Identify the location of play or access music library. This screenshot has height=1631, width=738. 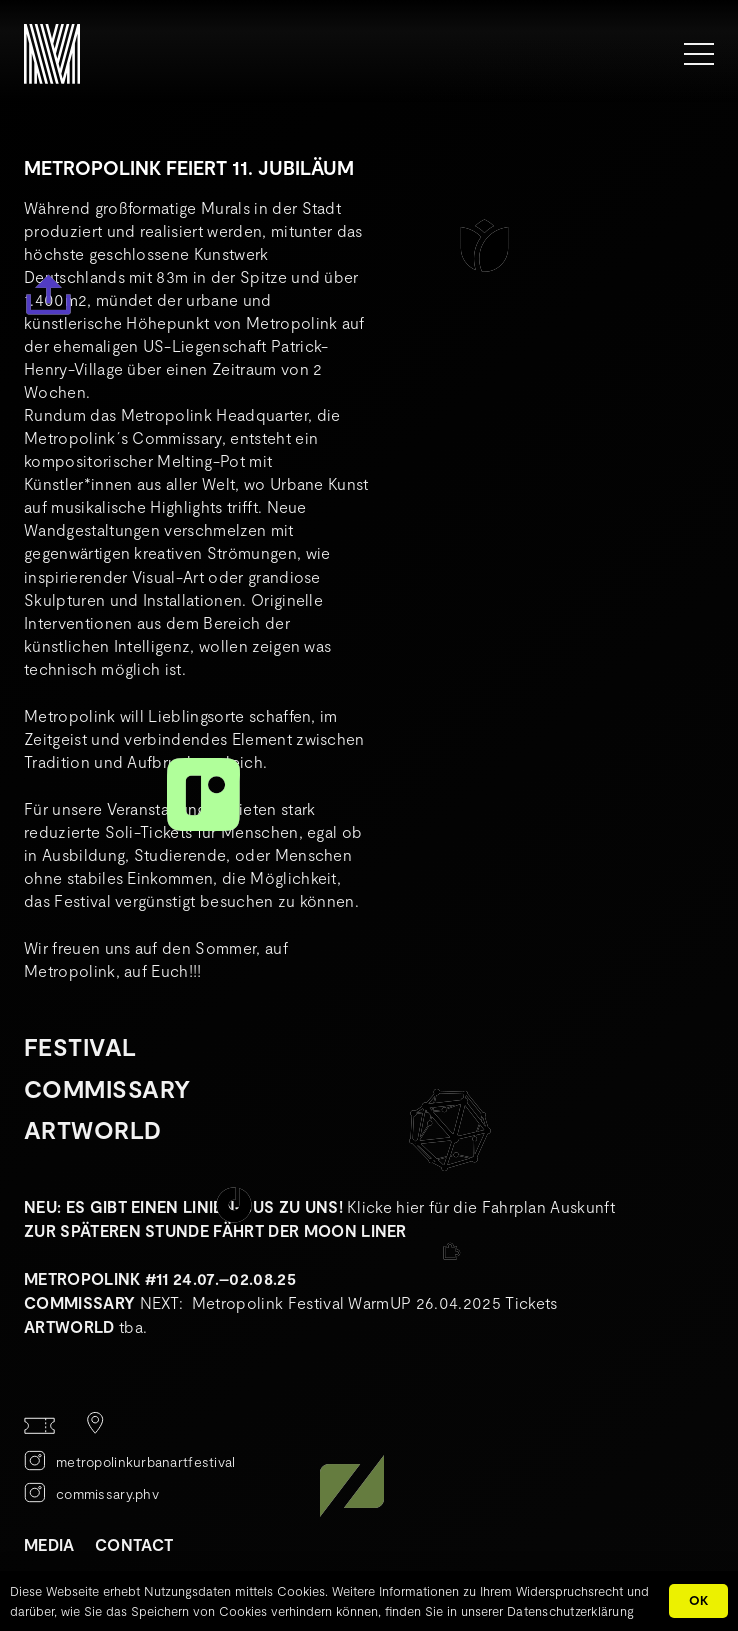
(234, 1205).